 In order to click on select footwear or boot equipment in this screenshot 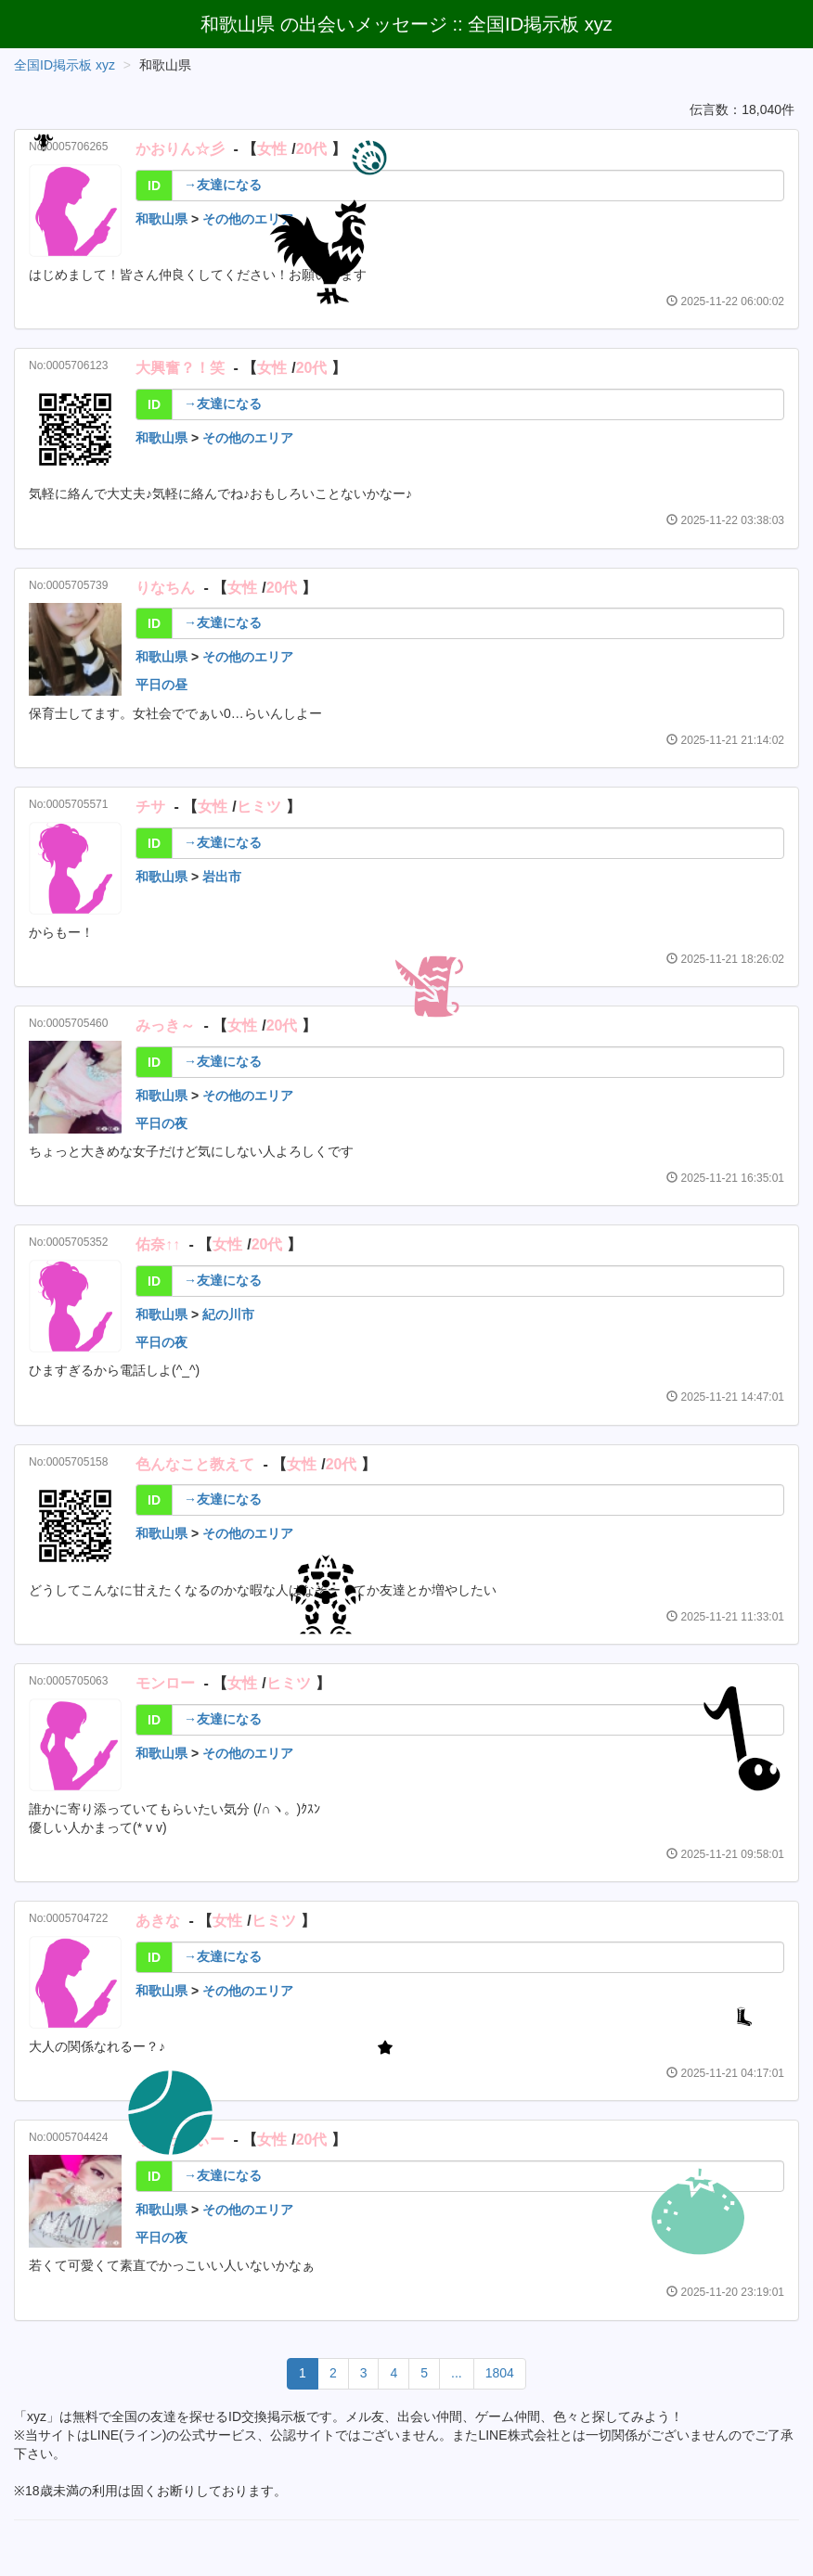, I will do `click(744, 2017)`.